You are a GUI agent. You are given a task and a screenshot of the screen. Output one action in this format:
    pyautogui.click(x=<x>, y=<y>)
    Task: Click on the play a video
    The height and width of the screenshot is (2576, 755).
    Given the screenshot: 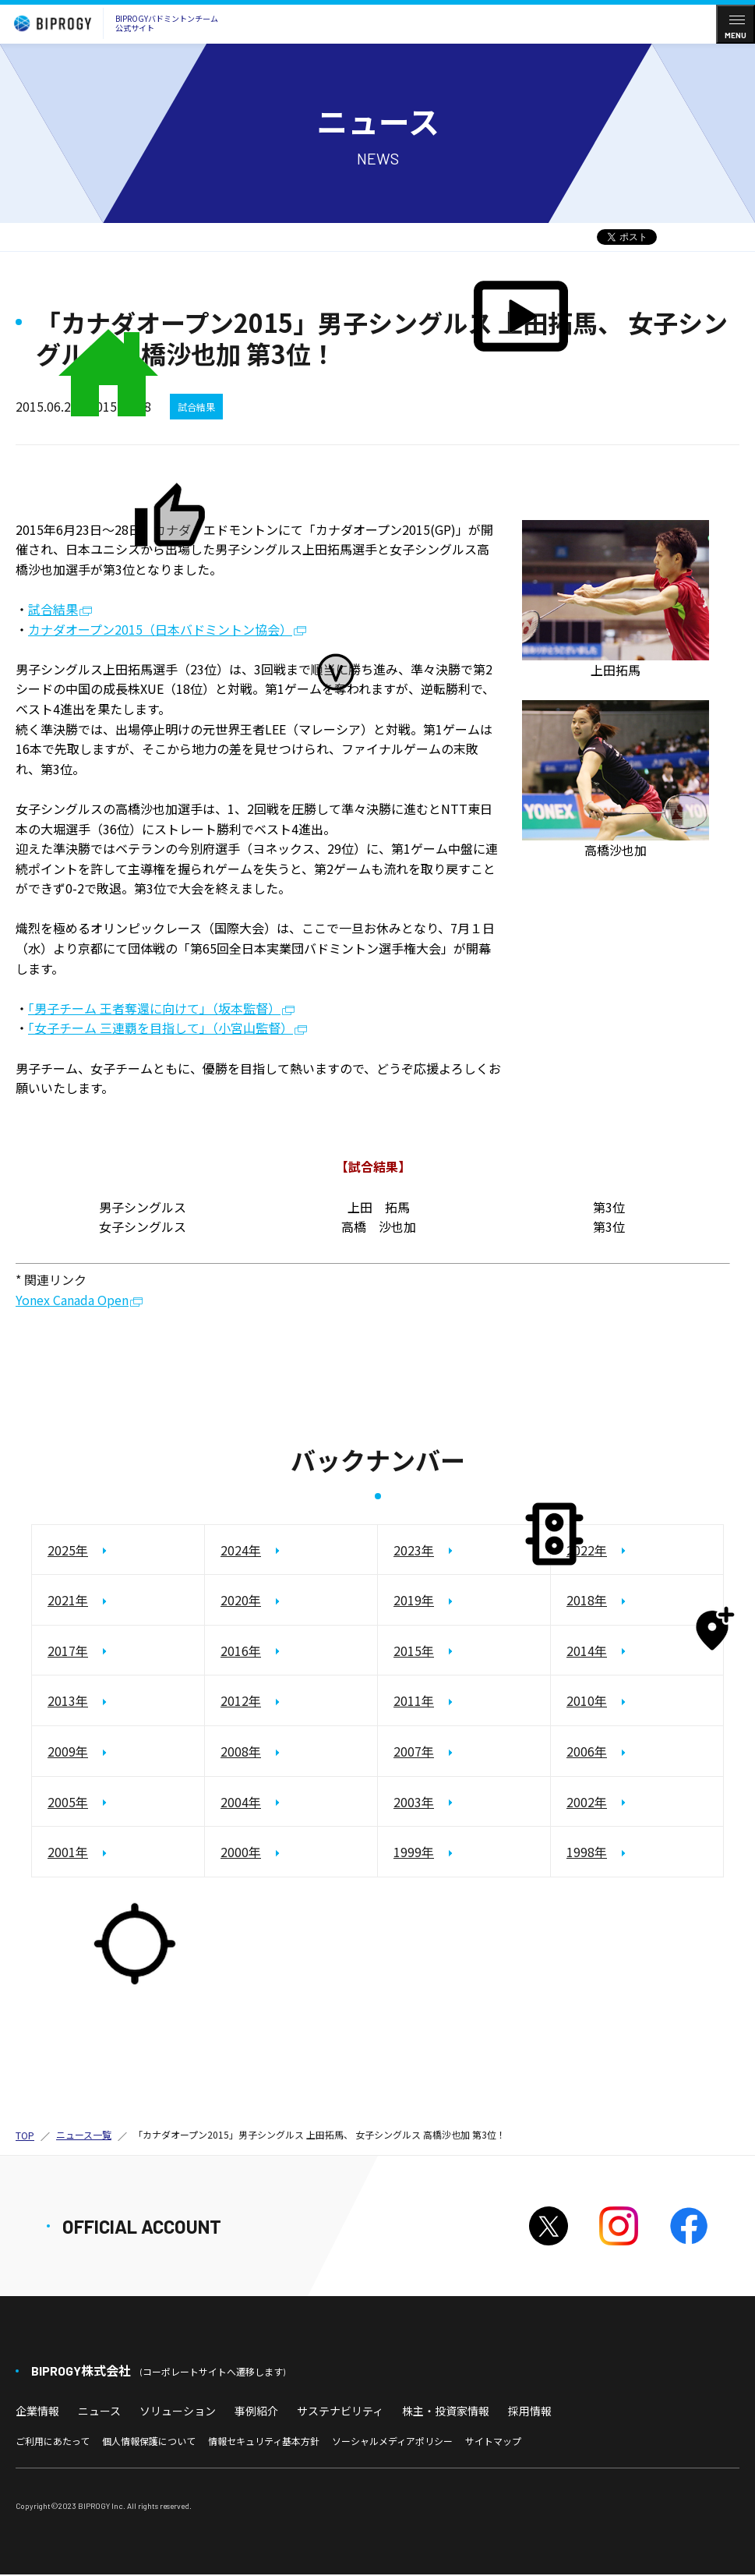 What is the action you would take?
    pyautogui.click(x=520, y=316)
    